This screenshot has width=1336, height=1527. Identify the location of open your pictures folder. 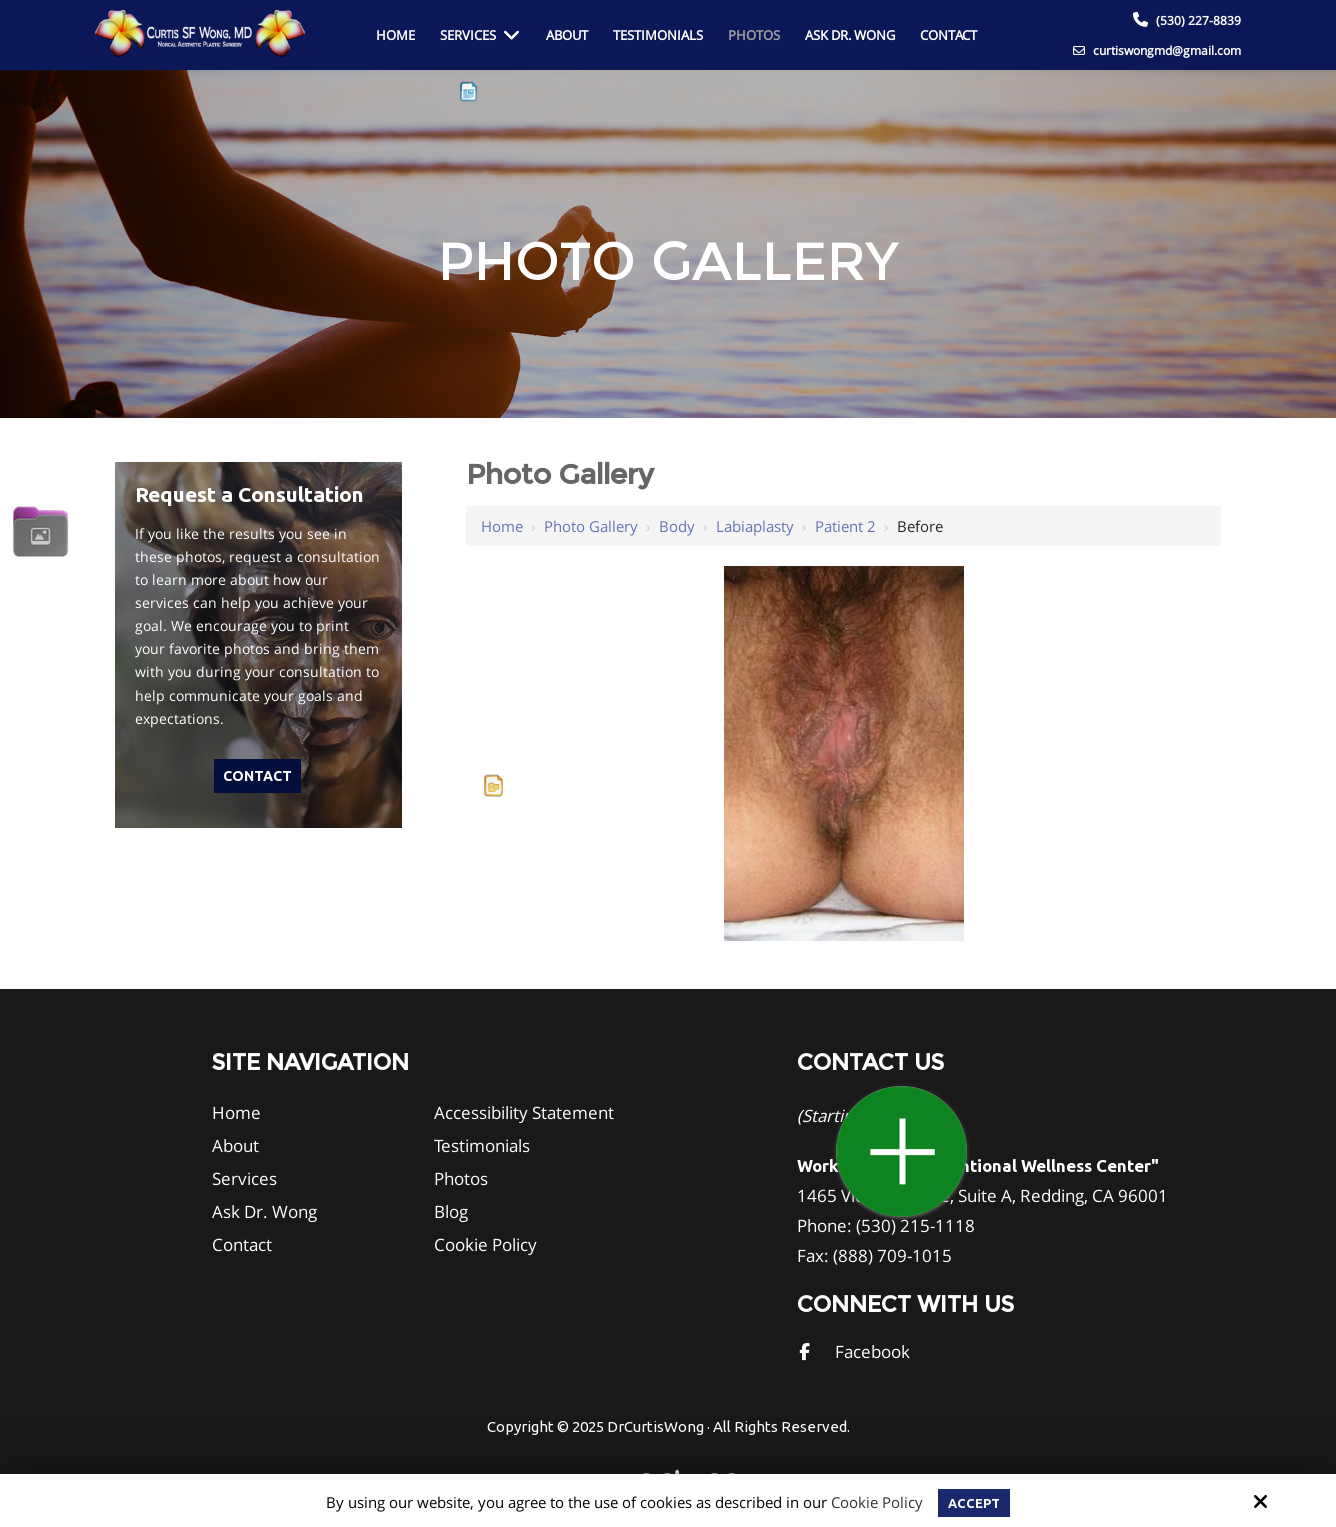
(40, 531).